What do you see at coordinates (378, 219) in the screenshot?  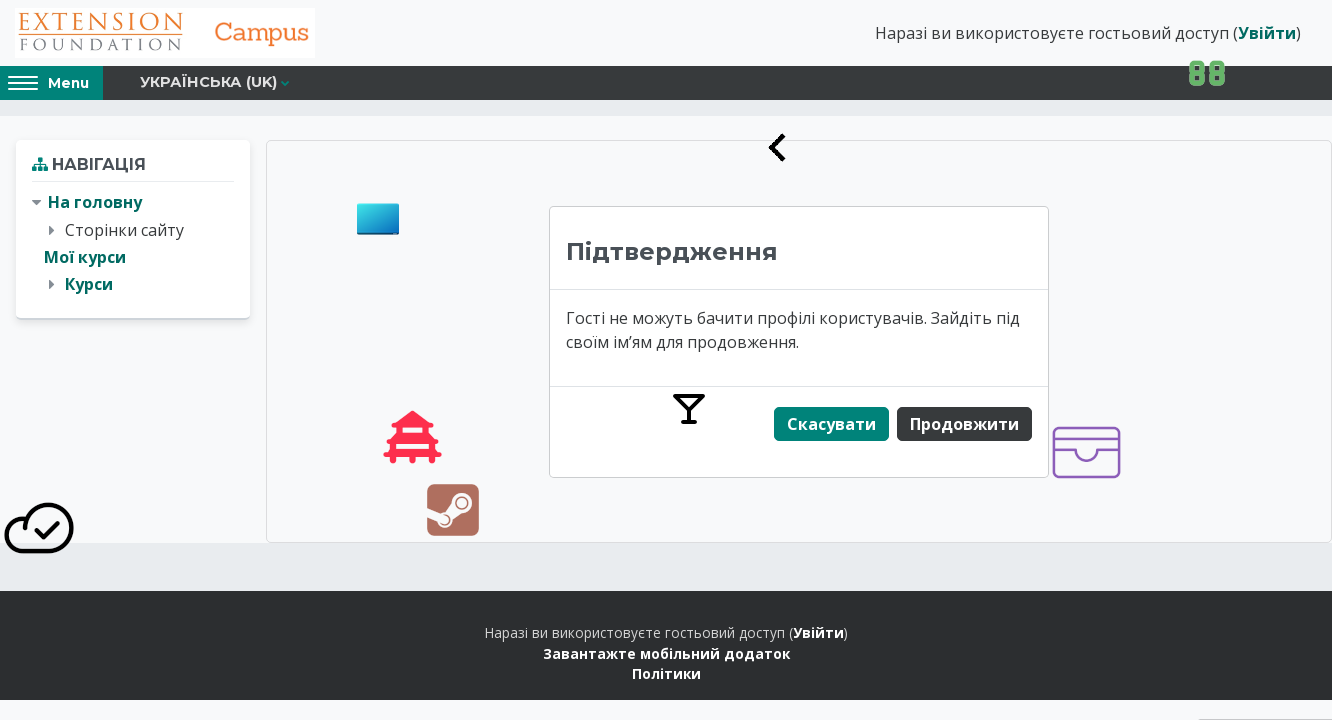 I see `view desktop or return to home screen` at bounding box center [378, 219].